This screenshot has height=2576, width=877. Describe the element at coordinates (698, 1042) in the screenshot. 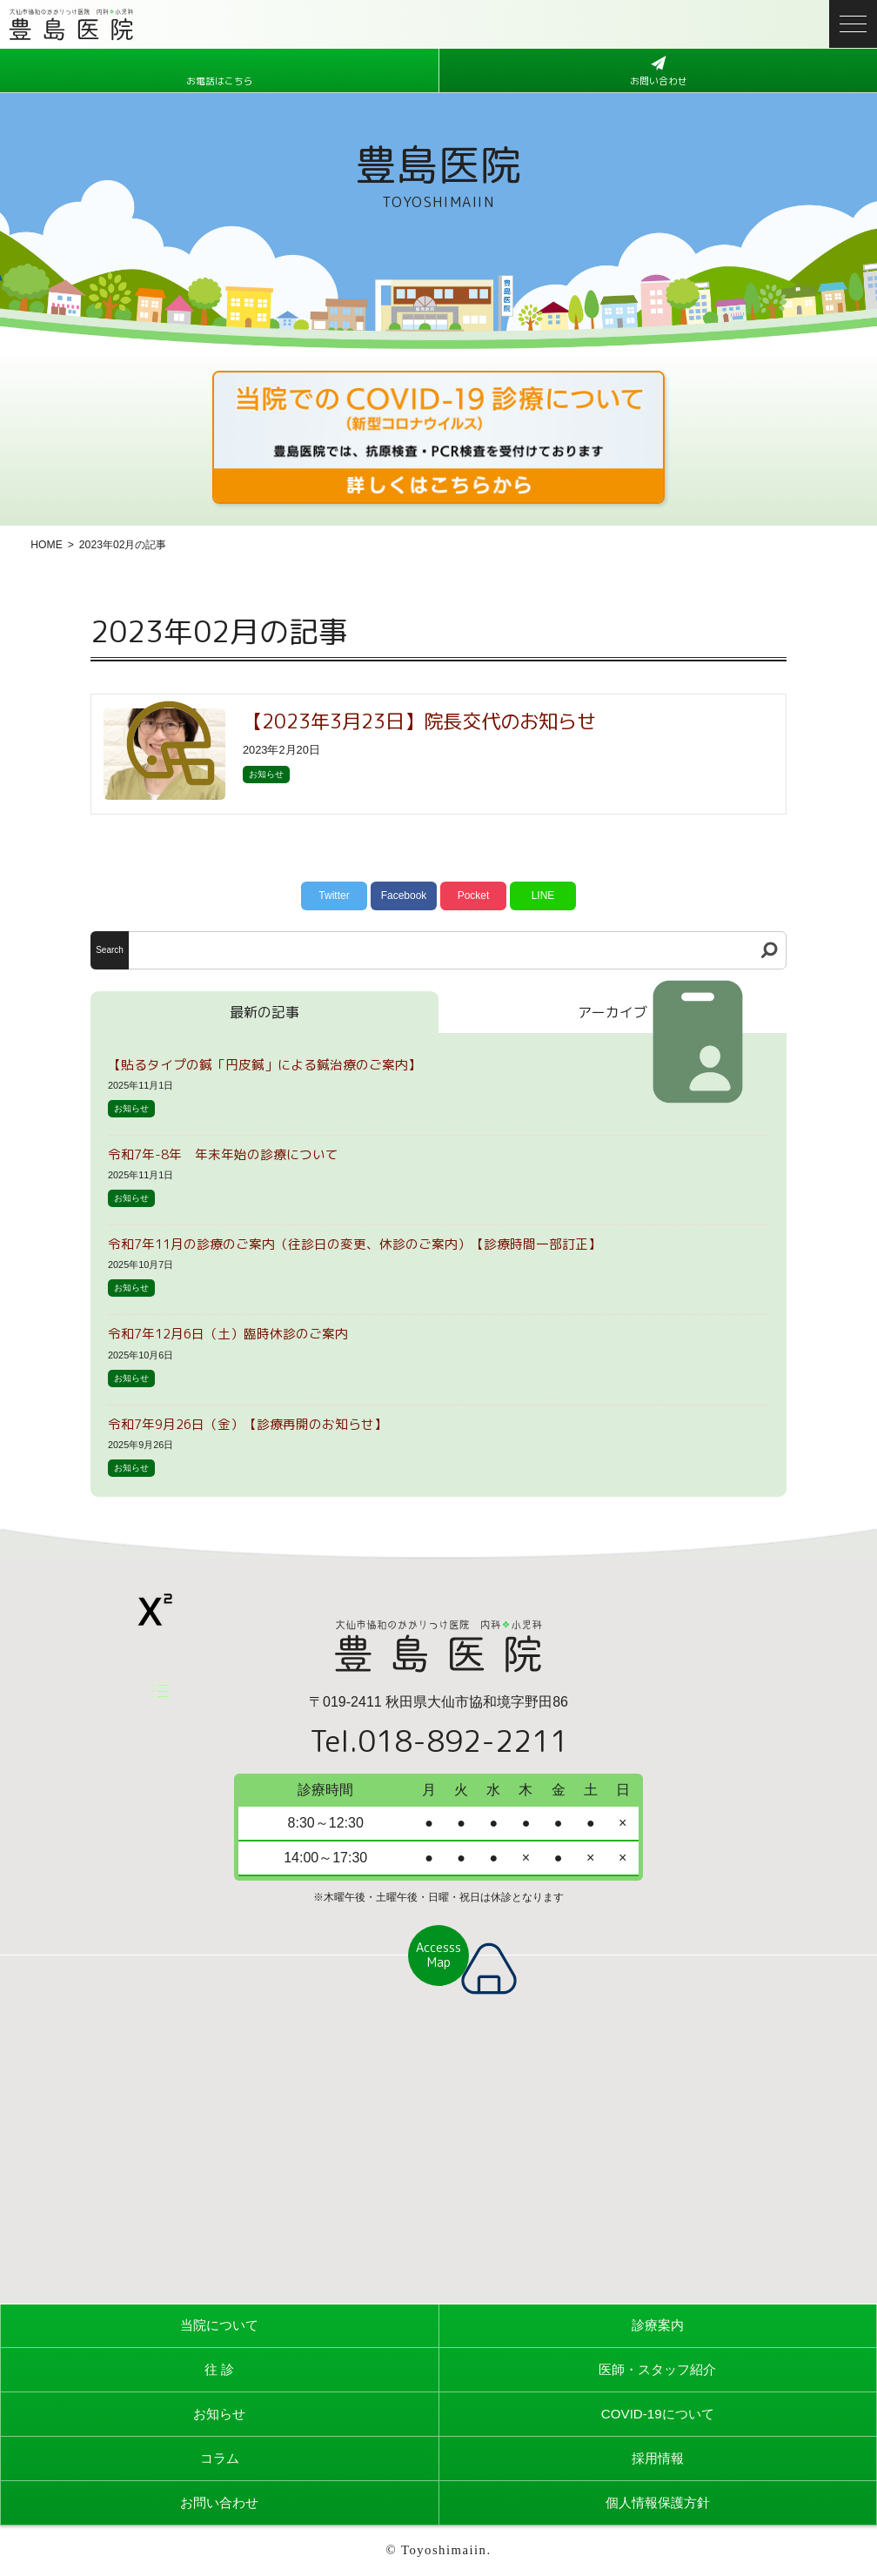

I see `view your profile or ID information` at that location.